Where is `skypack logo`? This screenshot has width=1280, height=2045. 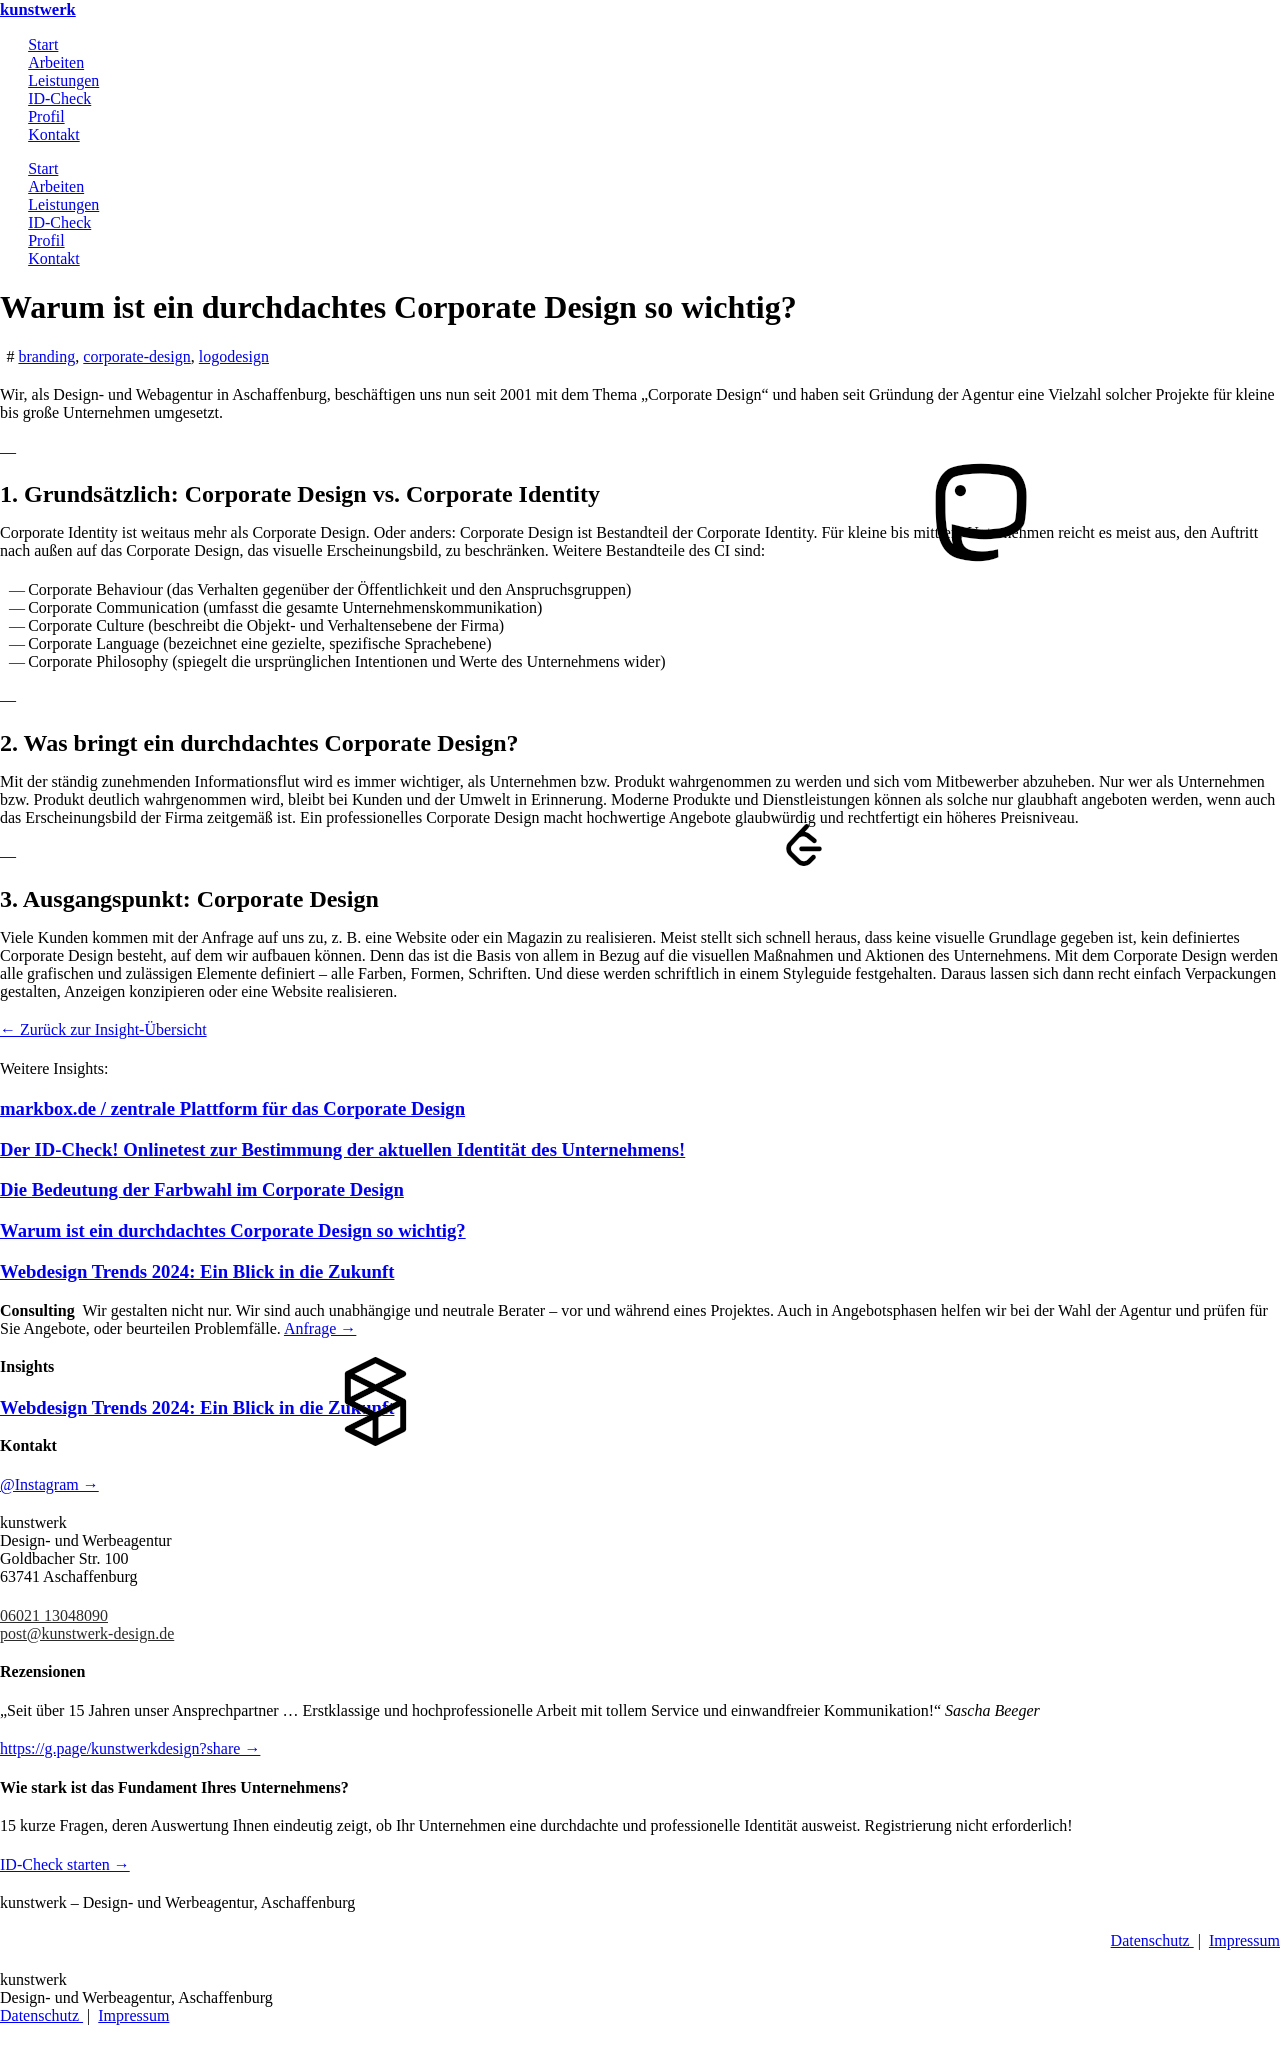
skypack logo is located at coordinates (375, 1401).